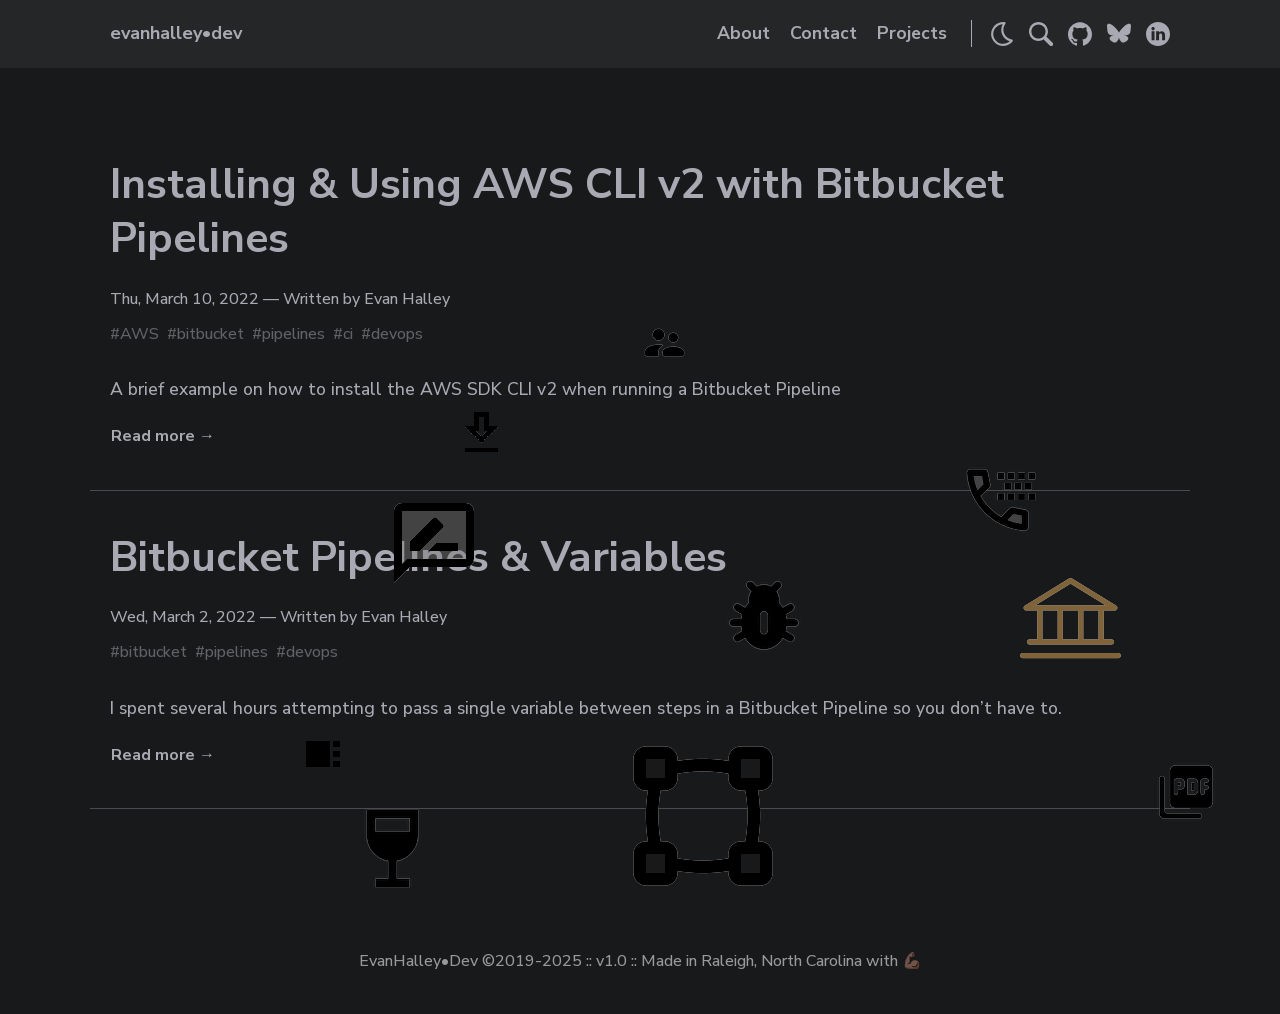  Describe the element at coordinates (481, 433) in the screenshot. I see `download a file or content` at that location.